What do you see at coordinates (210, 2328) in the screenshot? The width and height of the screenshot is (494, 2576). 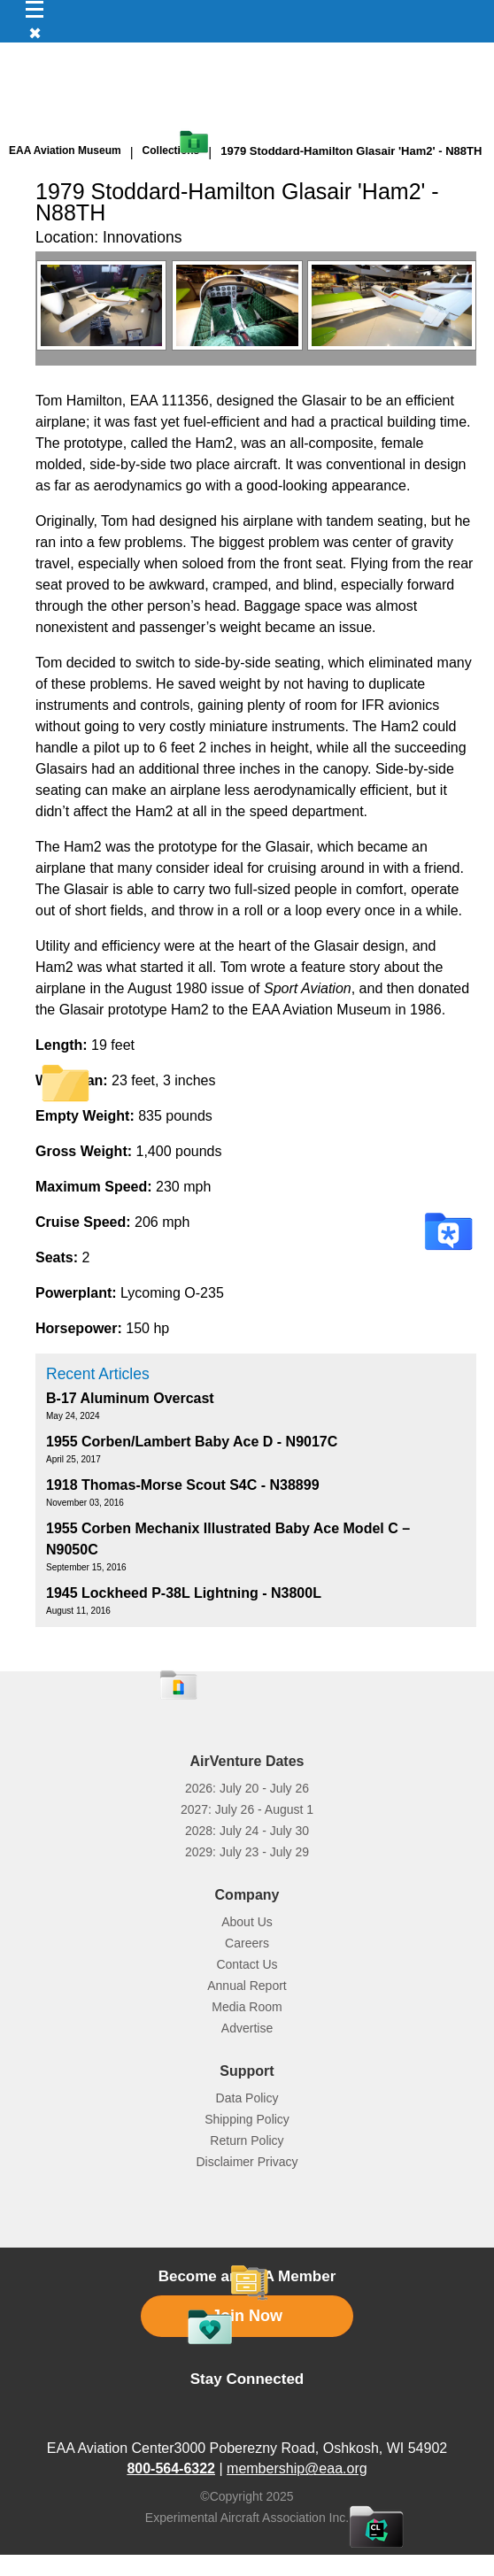 I see `open microsoft family safety folder` at bounding box center [210, 2328].